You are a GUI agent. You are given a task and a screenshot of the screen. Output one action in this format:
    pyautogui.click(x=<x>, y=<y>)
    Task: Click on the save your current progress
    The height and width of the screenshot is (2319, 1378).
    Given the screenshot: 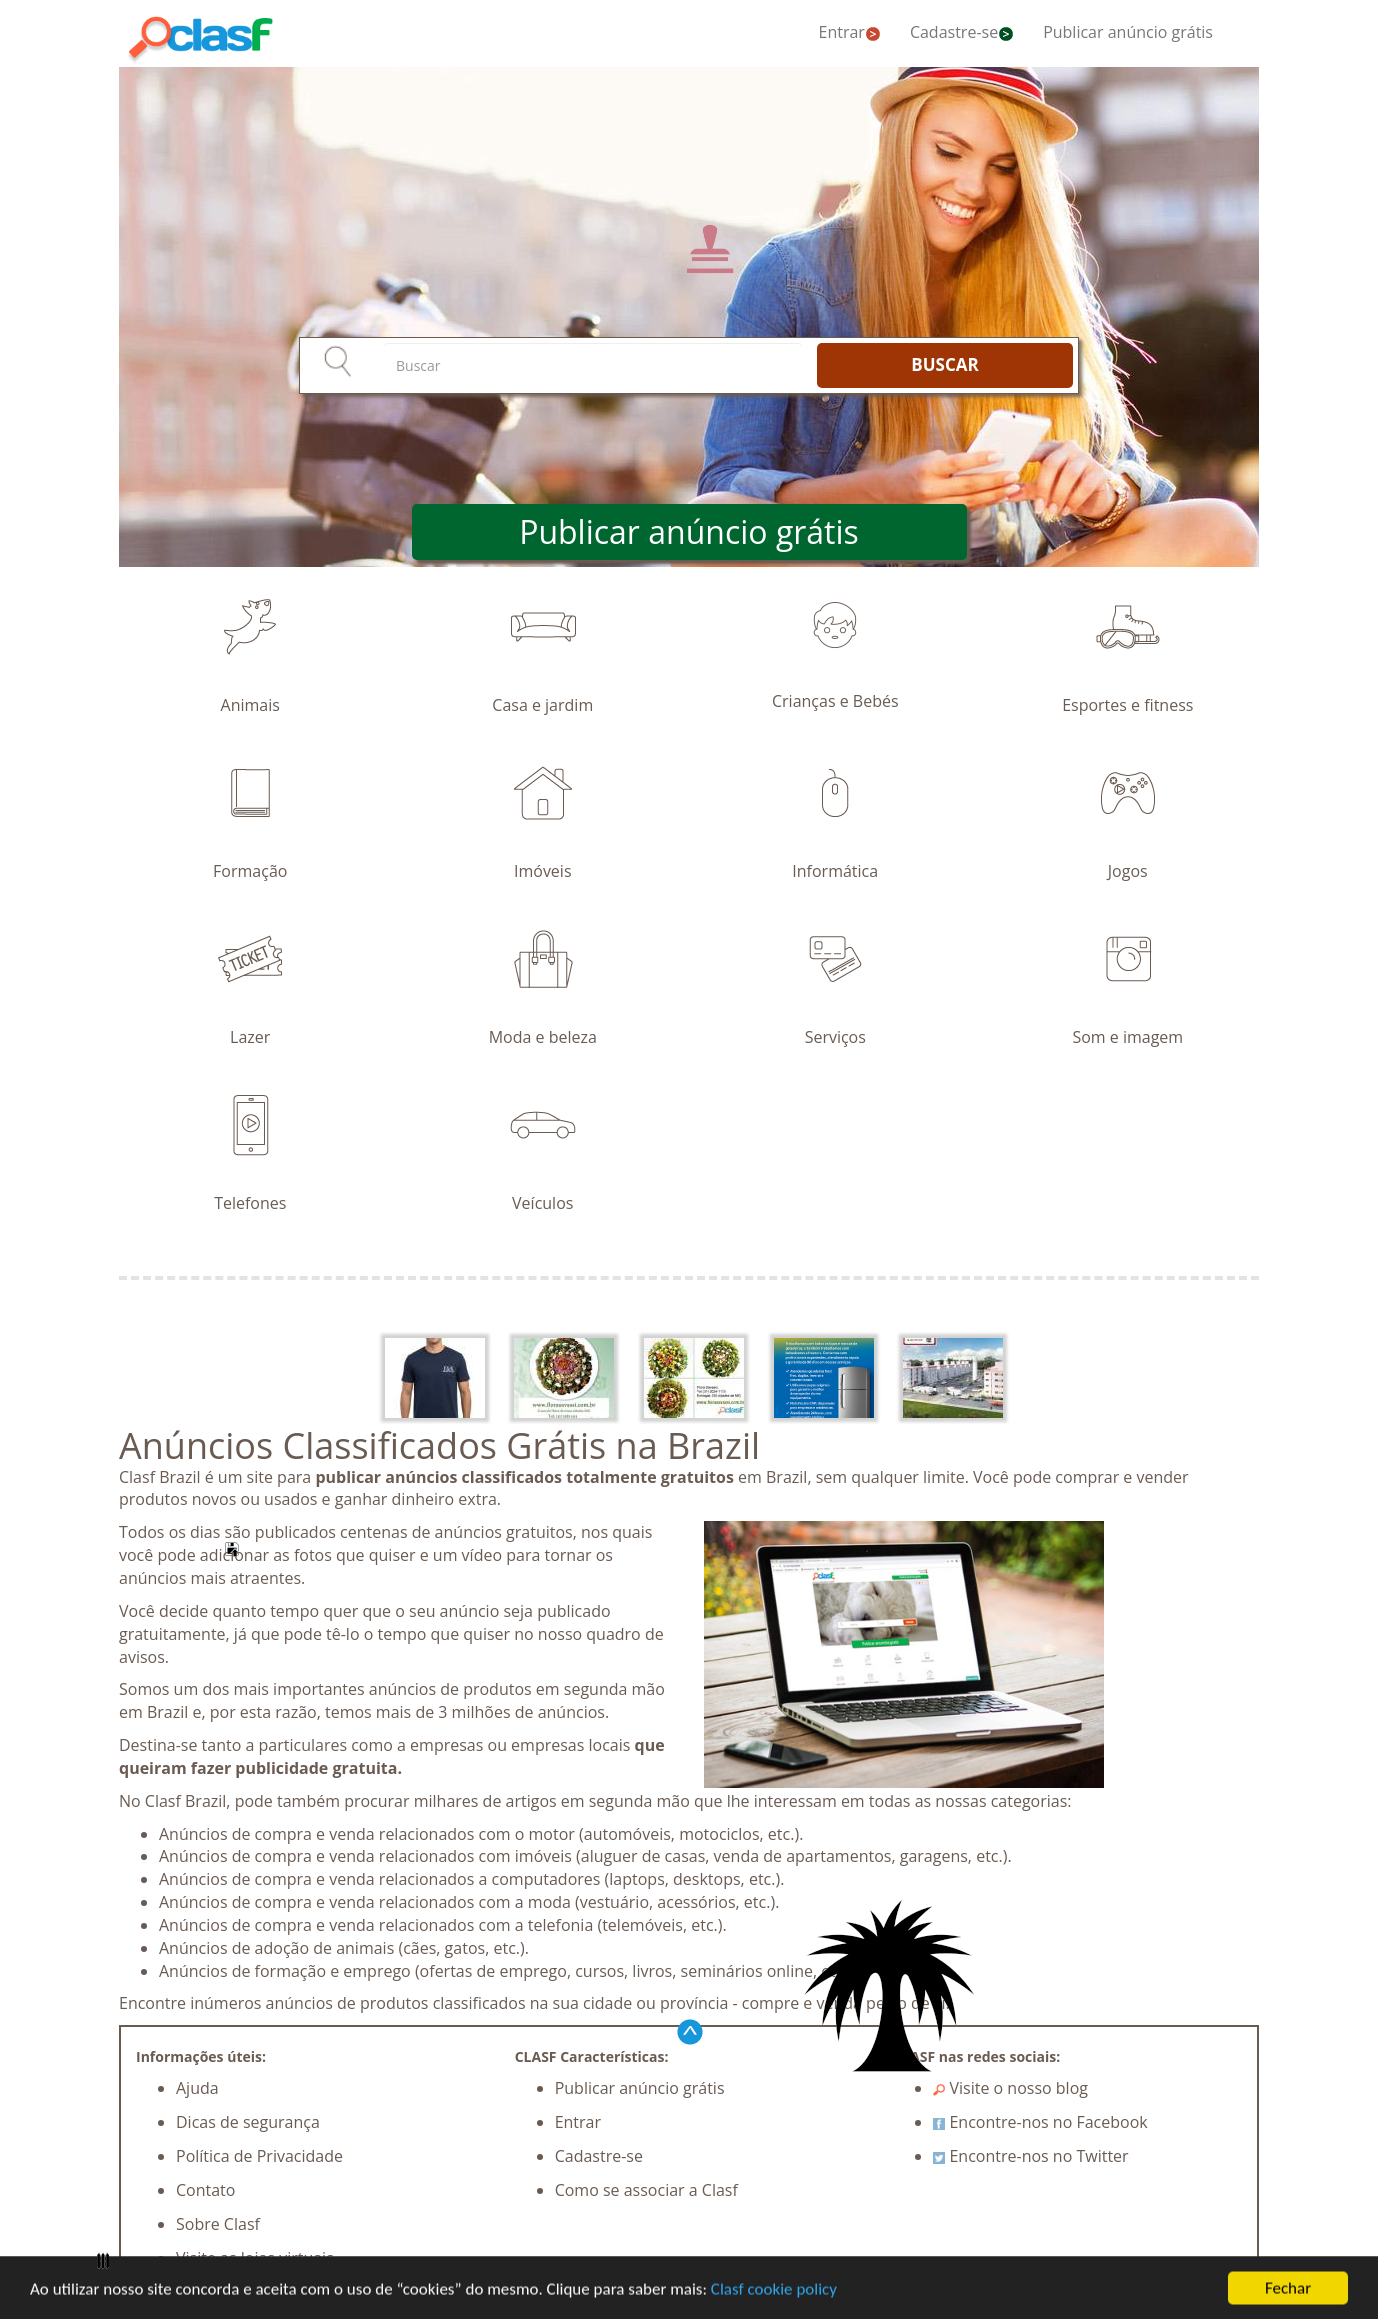 What is the action you would take?
    pyautogui.click(x=232, y=1549)
    